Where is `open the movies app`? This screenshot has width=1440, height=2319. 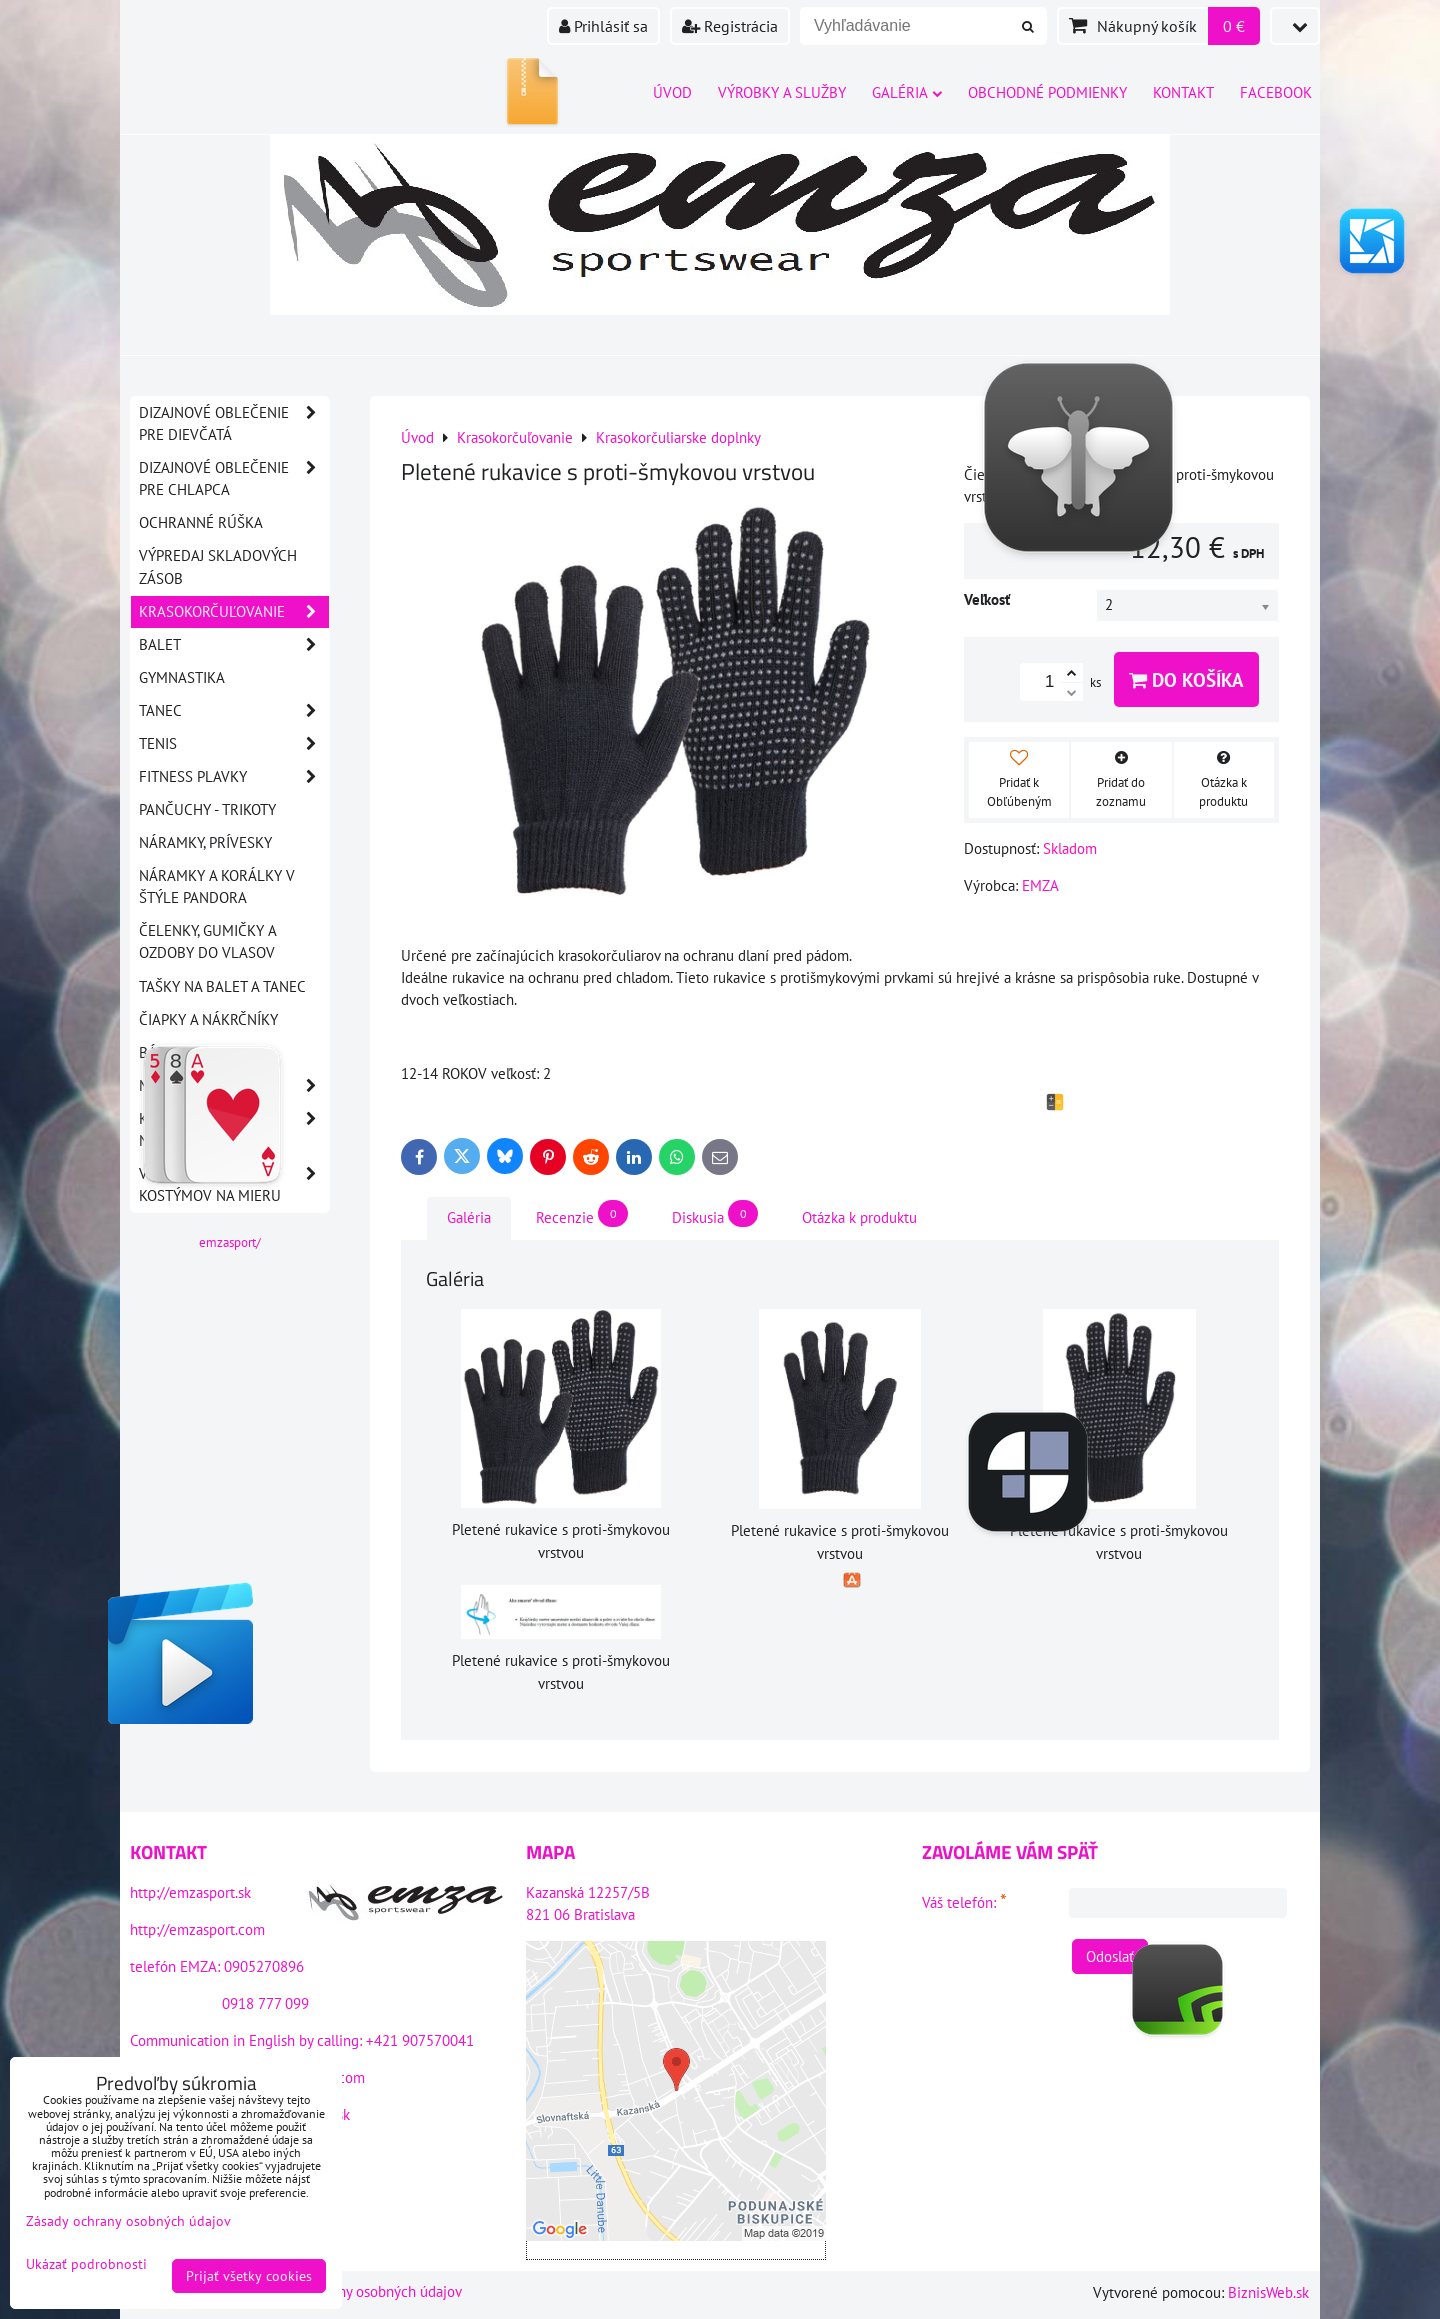 open the movies app is located at coordinates (180, 1651).